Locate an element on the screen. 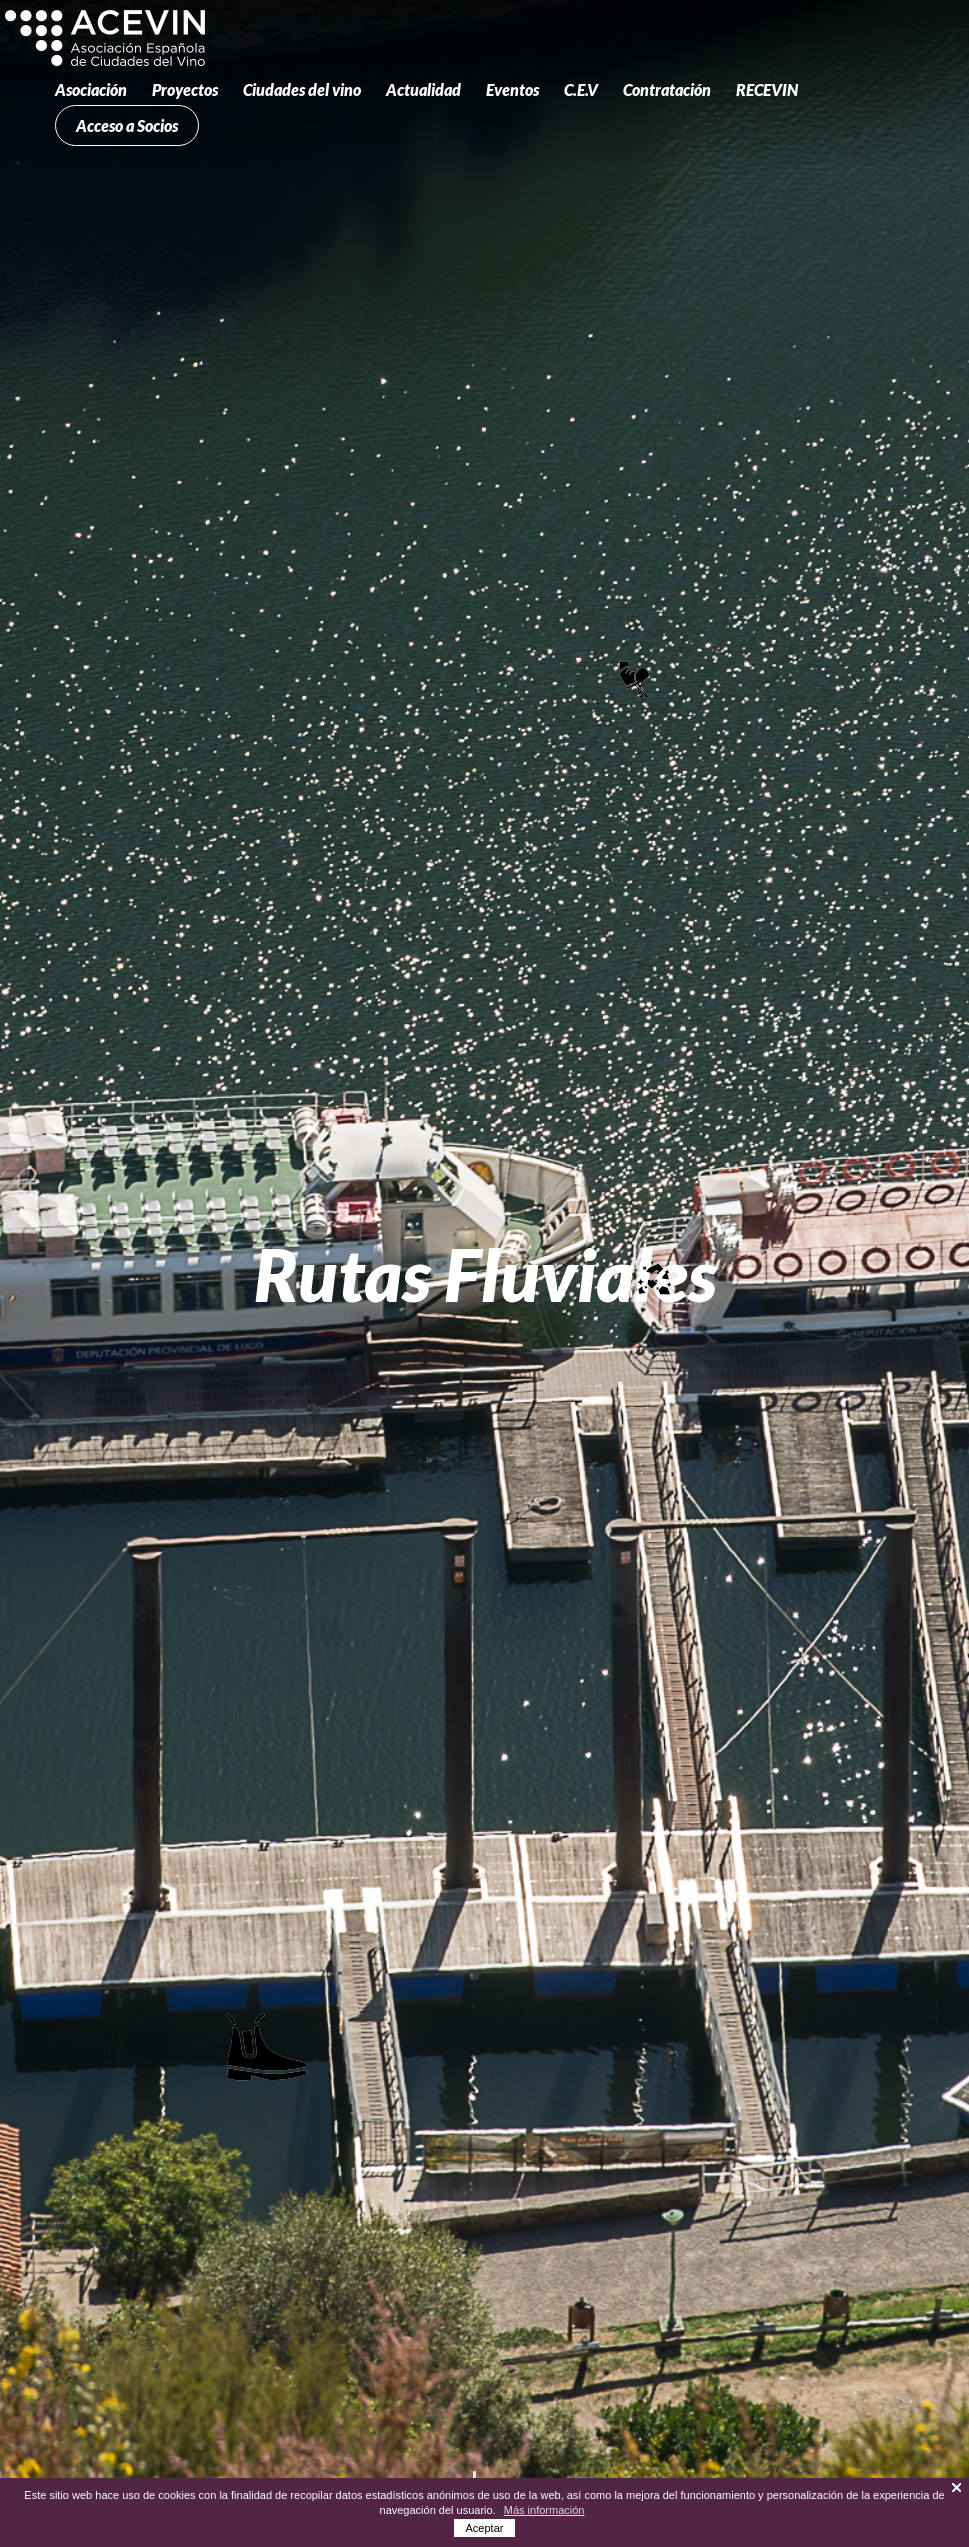 Image resolution: width=969 pixels, height=2547 pixels. in-game currency or gold rewards is located at coordinates (654, 1277).